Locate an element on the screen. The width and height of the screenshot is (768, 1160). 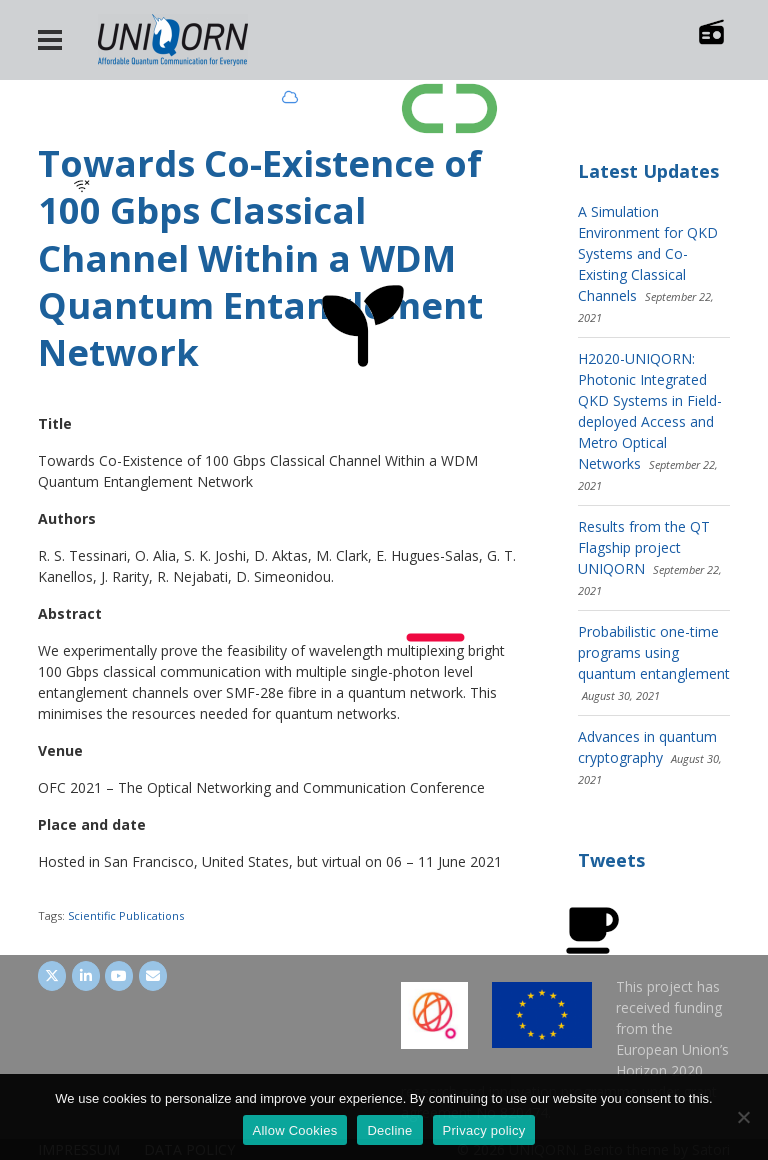
indicates new growth or beginner status is located at coordinates (363, 326).